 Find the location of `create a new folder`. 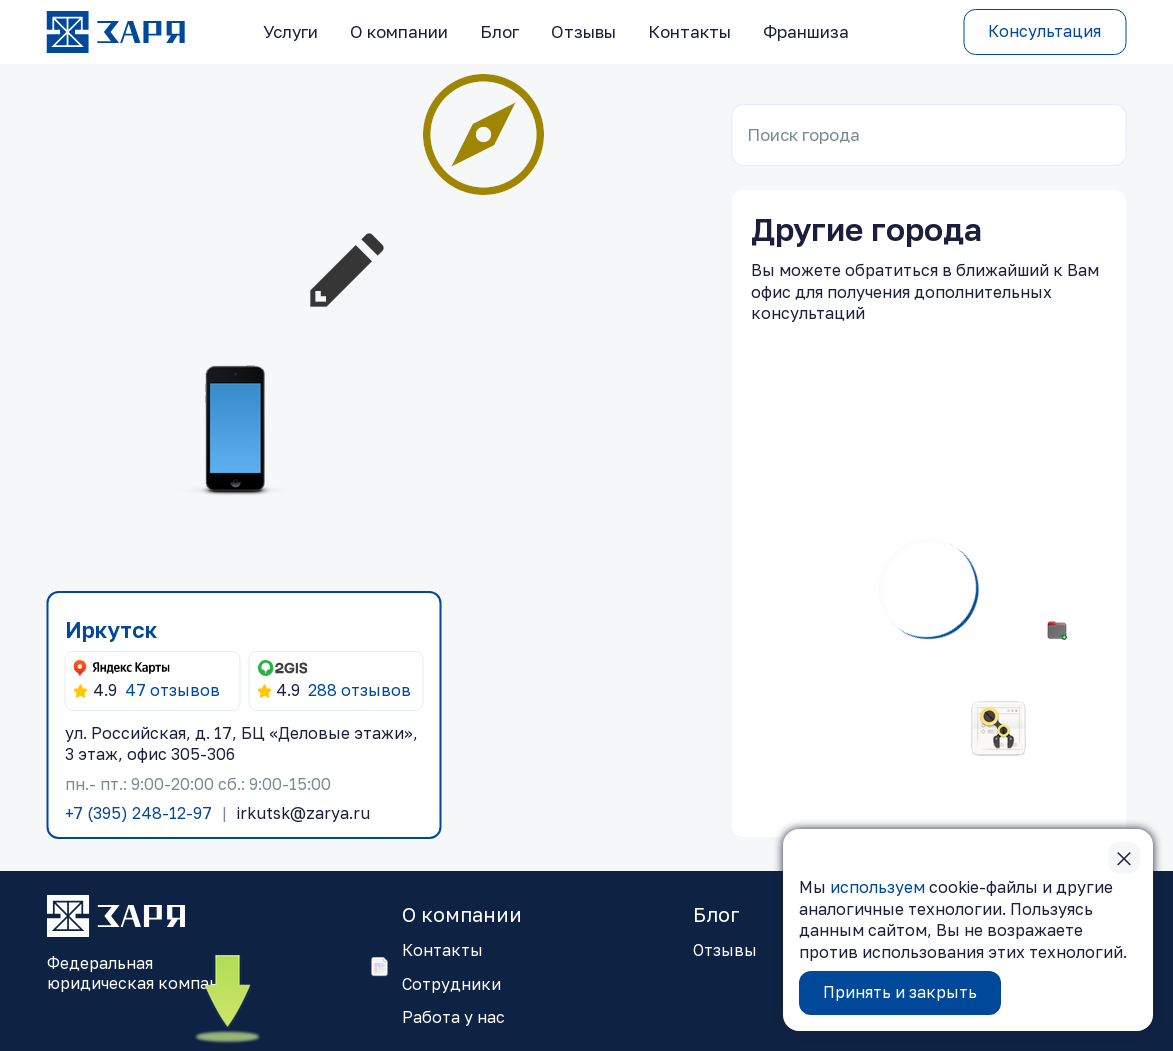

create a new folder is located at coordinates (1057, 630).